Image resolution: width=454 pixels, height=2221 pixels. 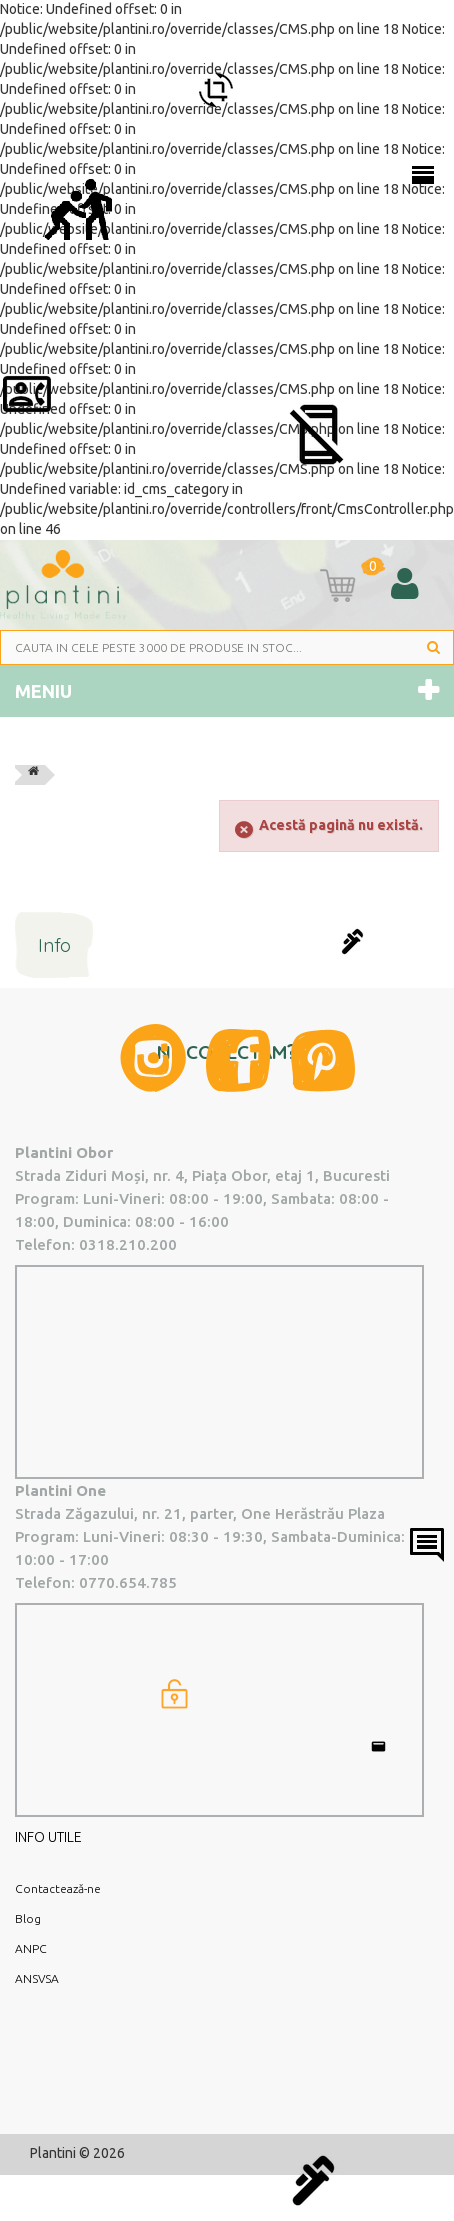 What do you see at coordinates (423, 175) in the screenshot?
I see `split view horizontally` at bounding box center [423, 175].